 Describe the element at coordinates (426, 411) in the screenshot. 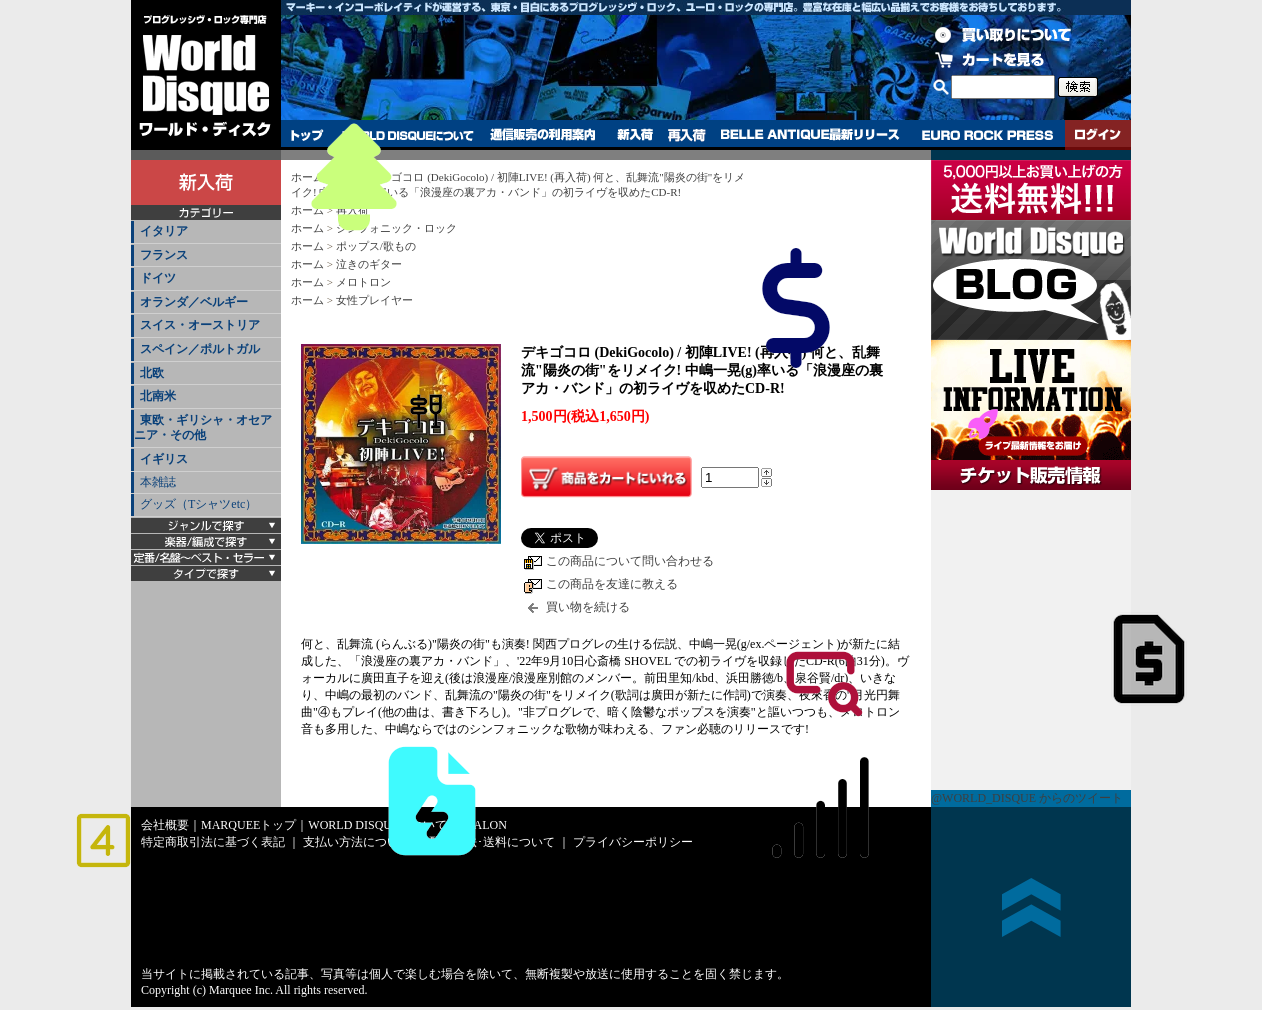

I see `browse tapas or small plates menu` at that location.